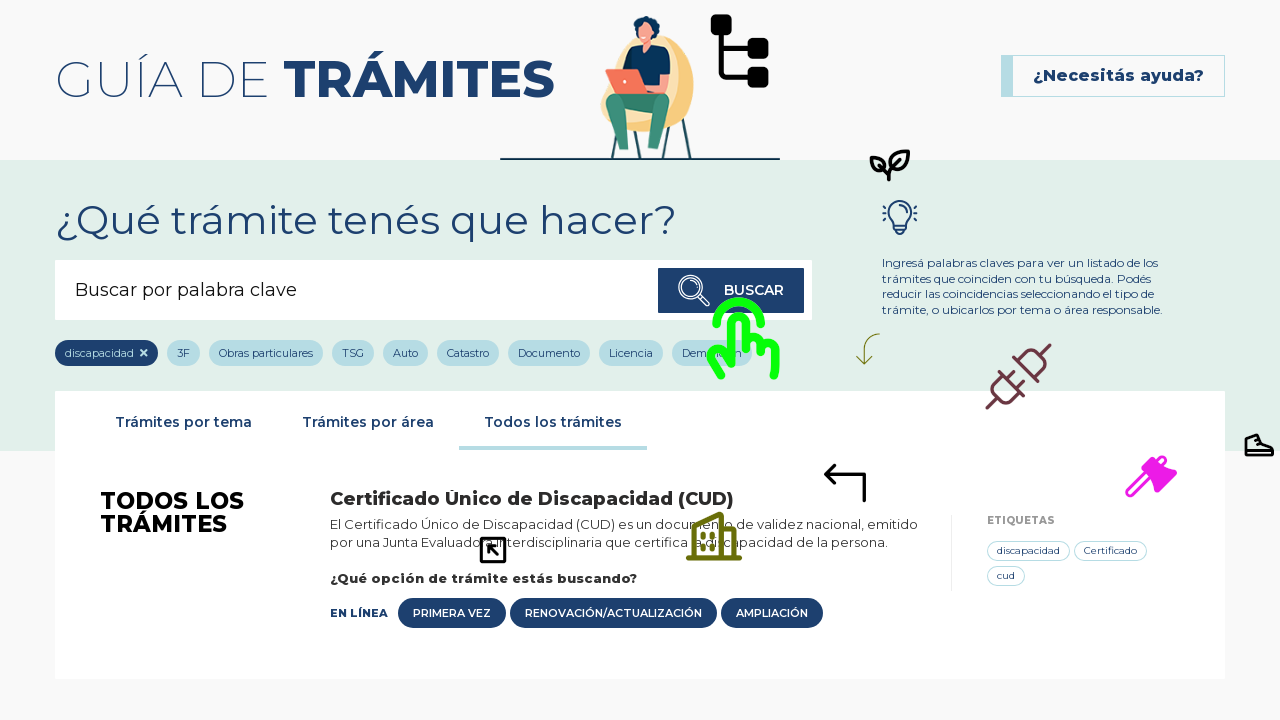 The image size is (1280, 720). What do you see at coordinates (1151, 478) in the screenshot?
I see `tool or equipment category` at bounding box center [1151, 478].